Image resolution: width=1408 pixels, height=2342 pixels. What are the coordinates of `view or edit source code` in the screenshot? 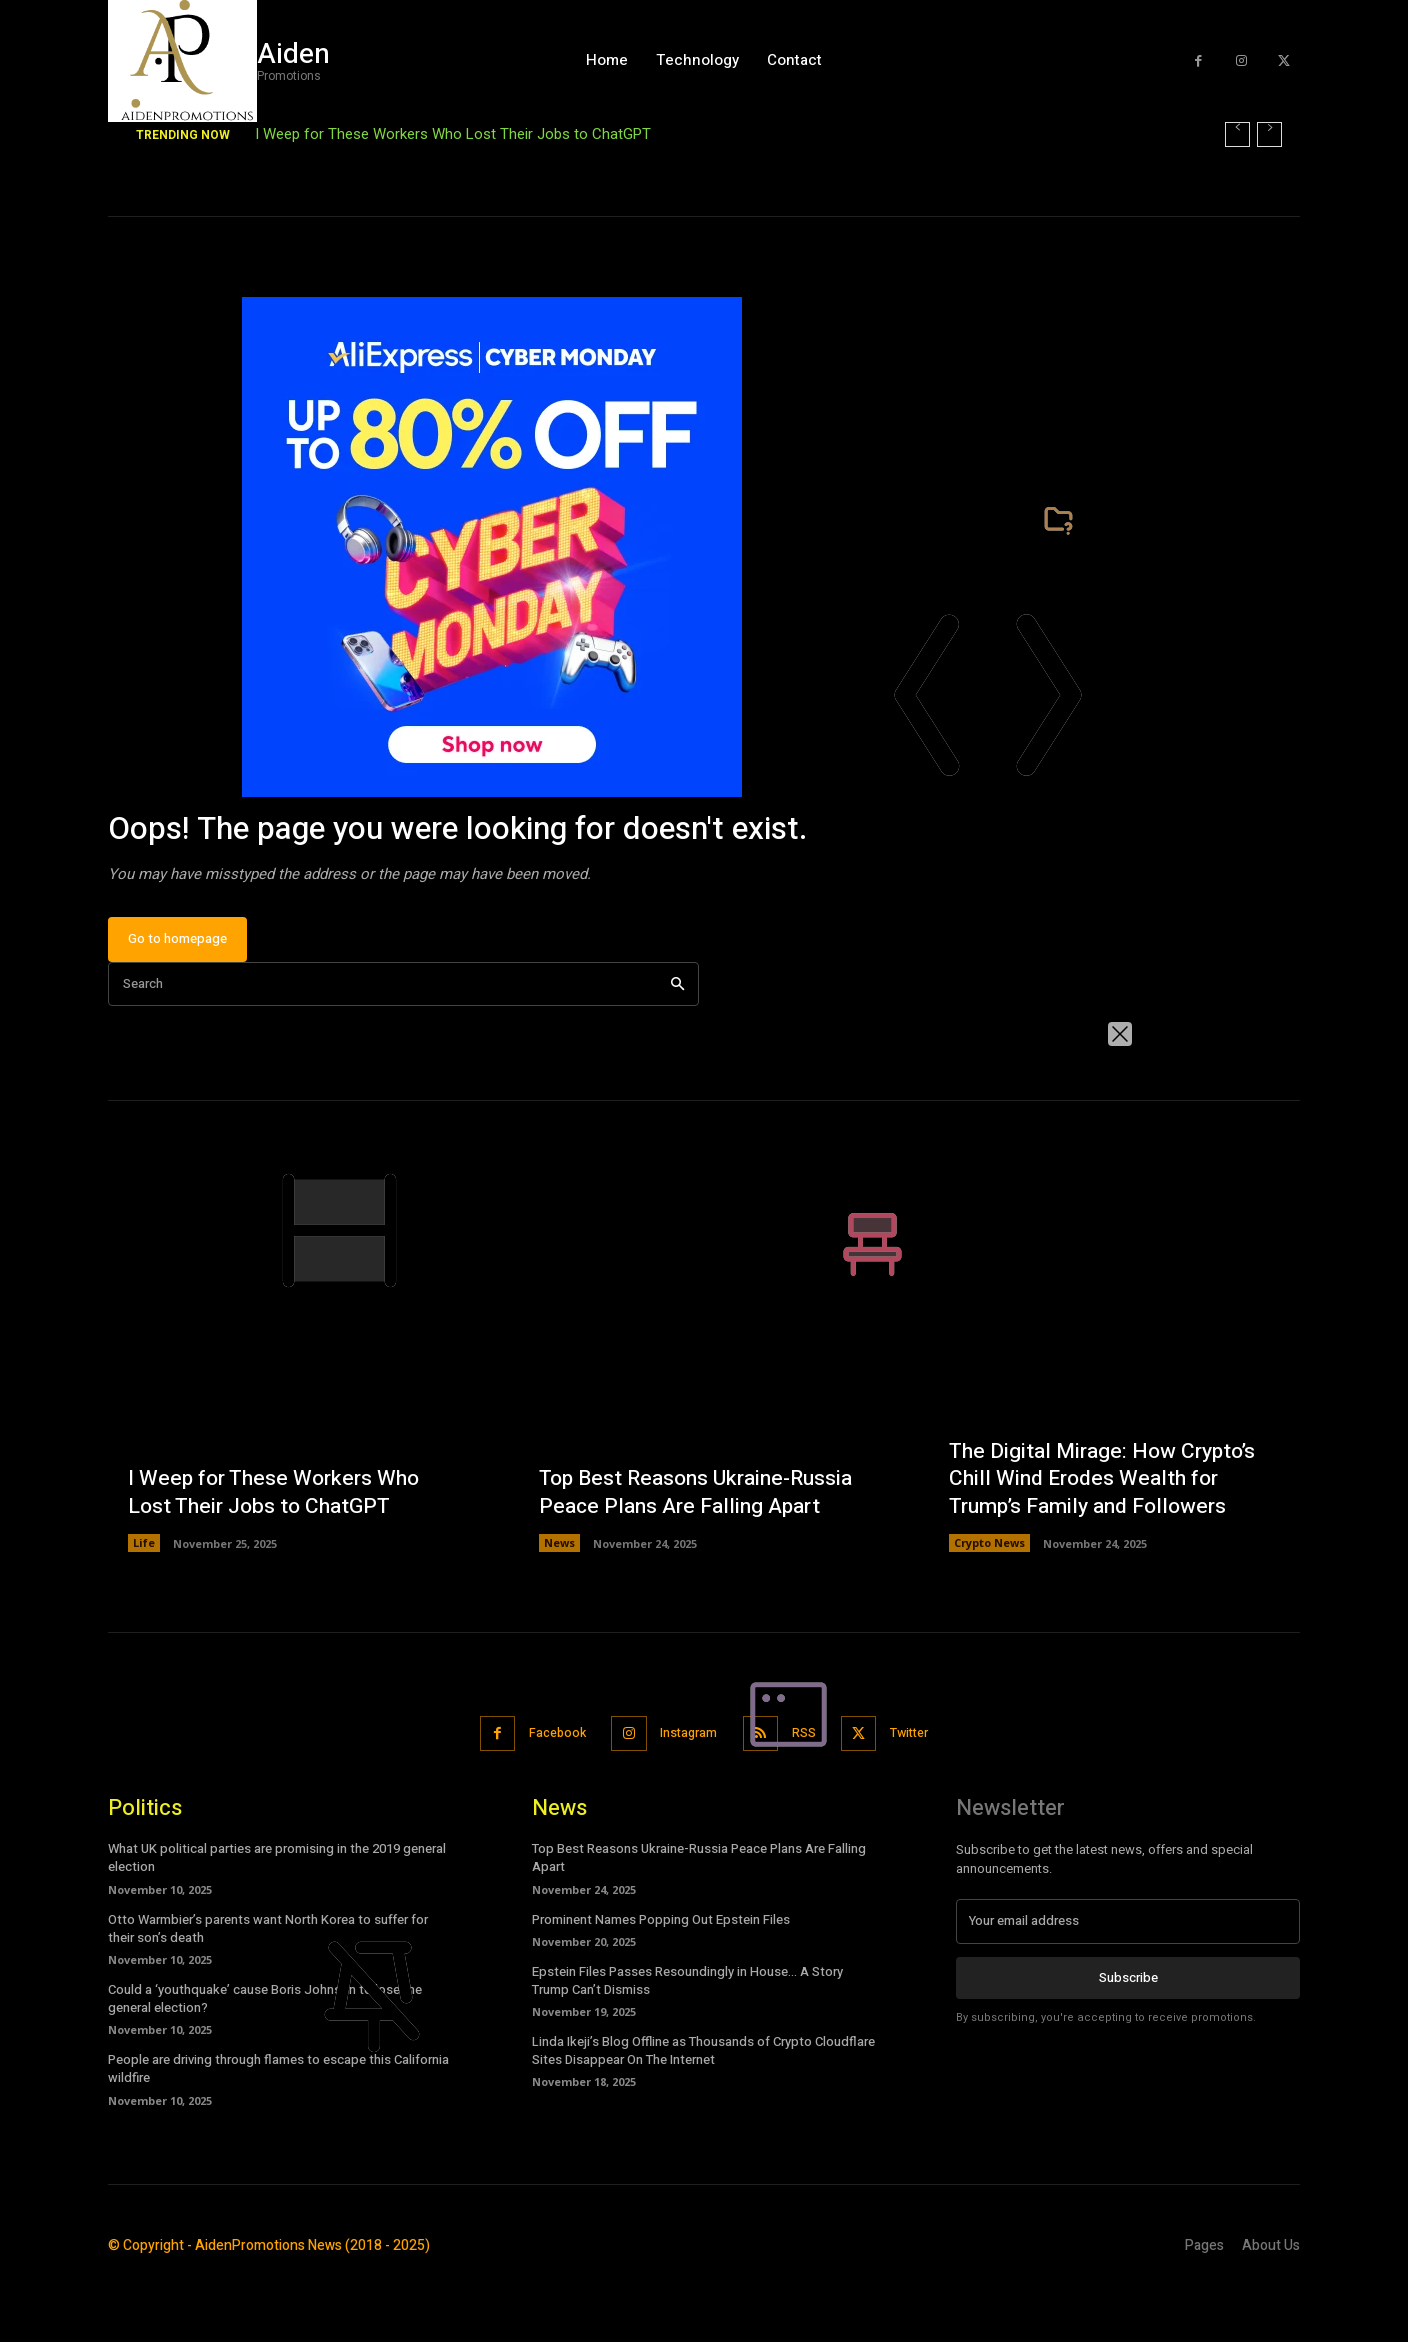 It's located at (988, 695).